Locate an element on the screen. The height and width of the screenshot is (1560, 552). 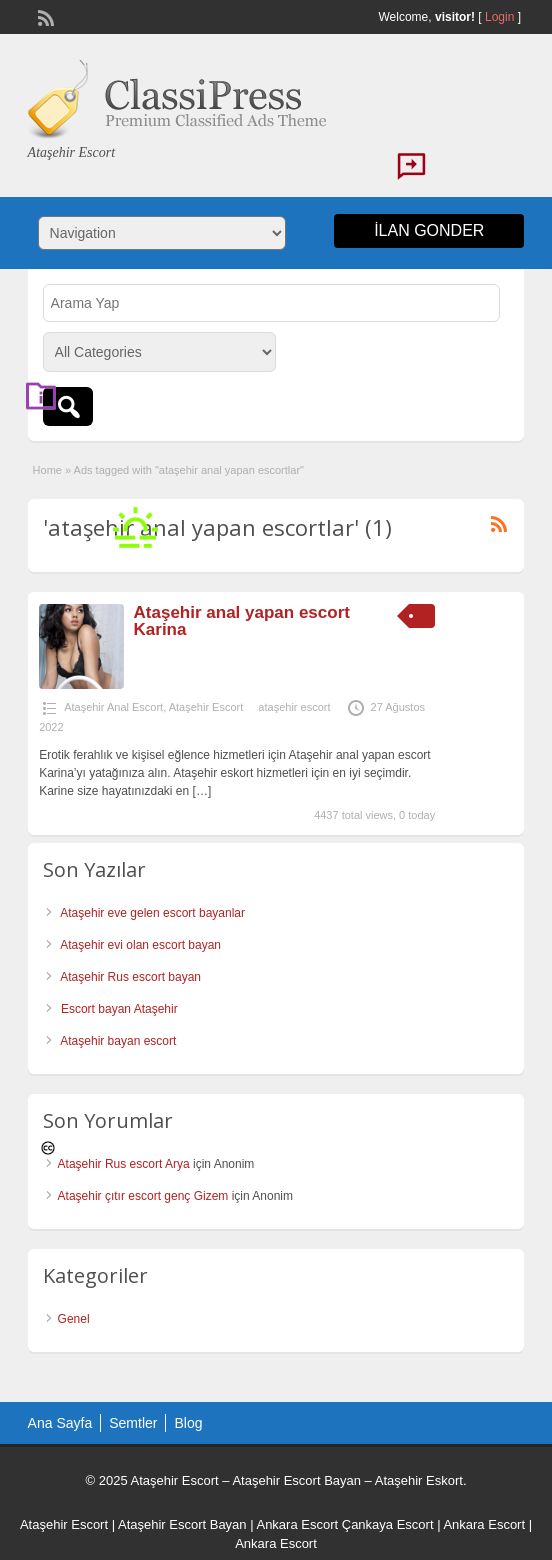
view folder details or properties is located at coordinates (41, 396).